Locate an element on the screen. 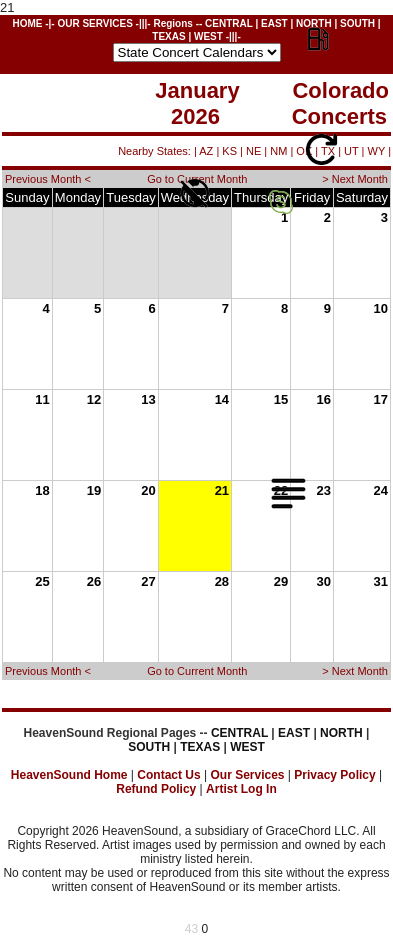 The height and width of the screenshot is (938, 393). view document subject or content summary is located at coordinates (288, 493).